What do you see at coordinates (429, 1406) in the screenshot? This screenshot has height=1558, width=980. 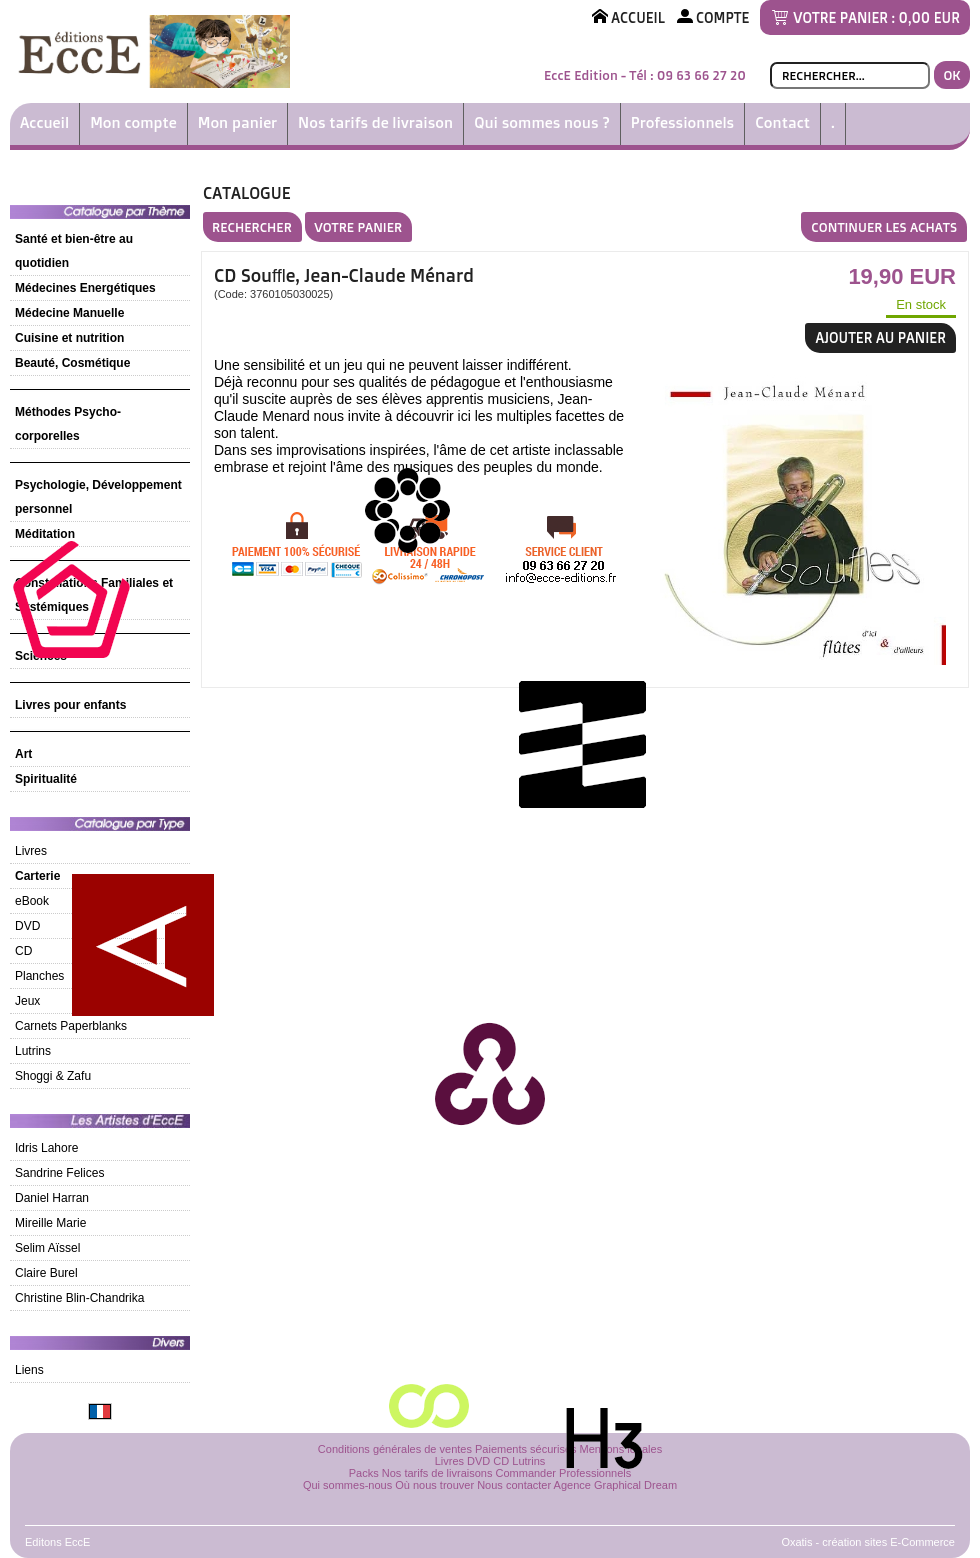 I see `visit gitconnected developer portfolio platform` at bounding box center [429, 1406].